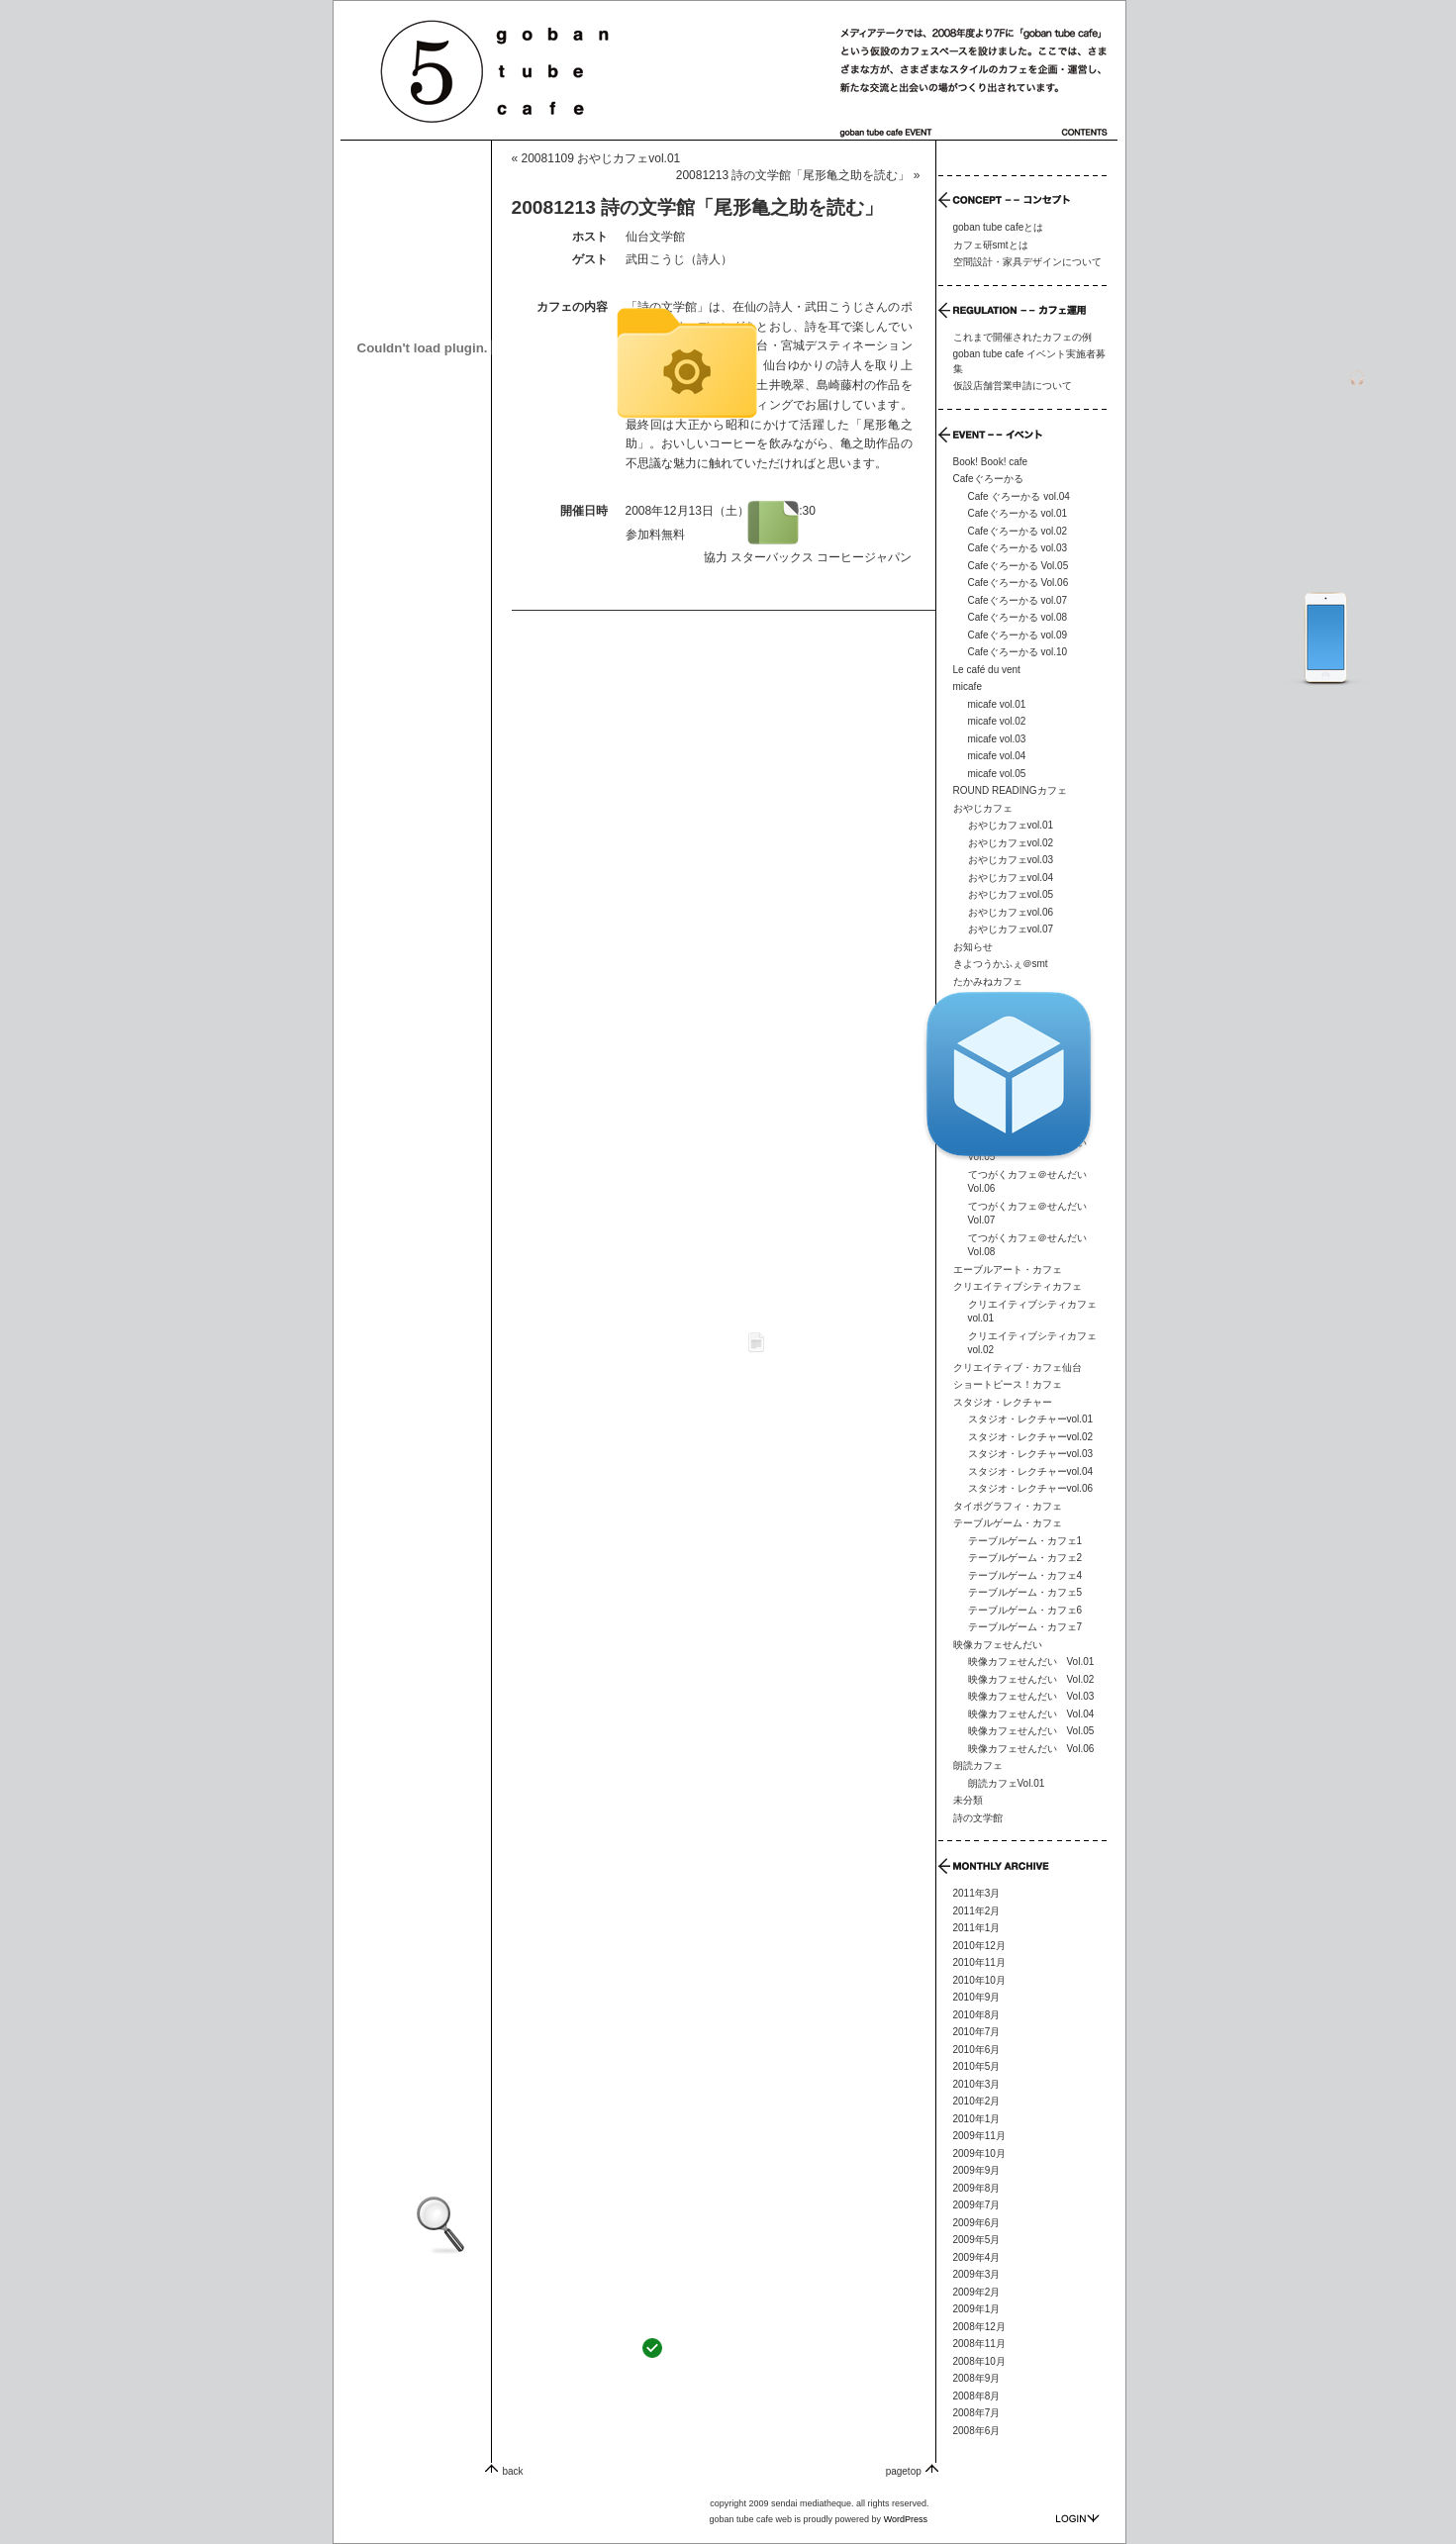 This screenshot has height=2544, width=1456. I want to click on a plain text file, so click(756, 1342).